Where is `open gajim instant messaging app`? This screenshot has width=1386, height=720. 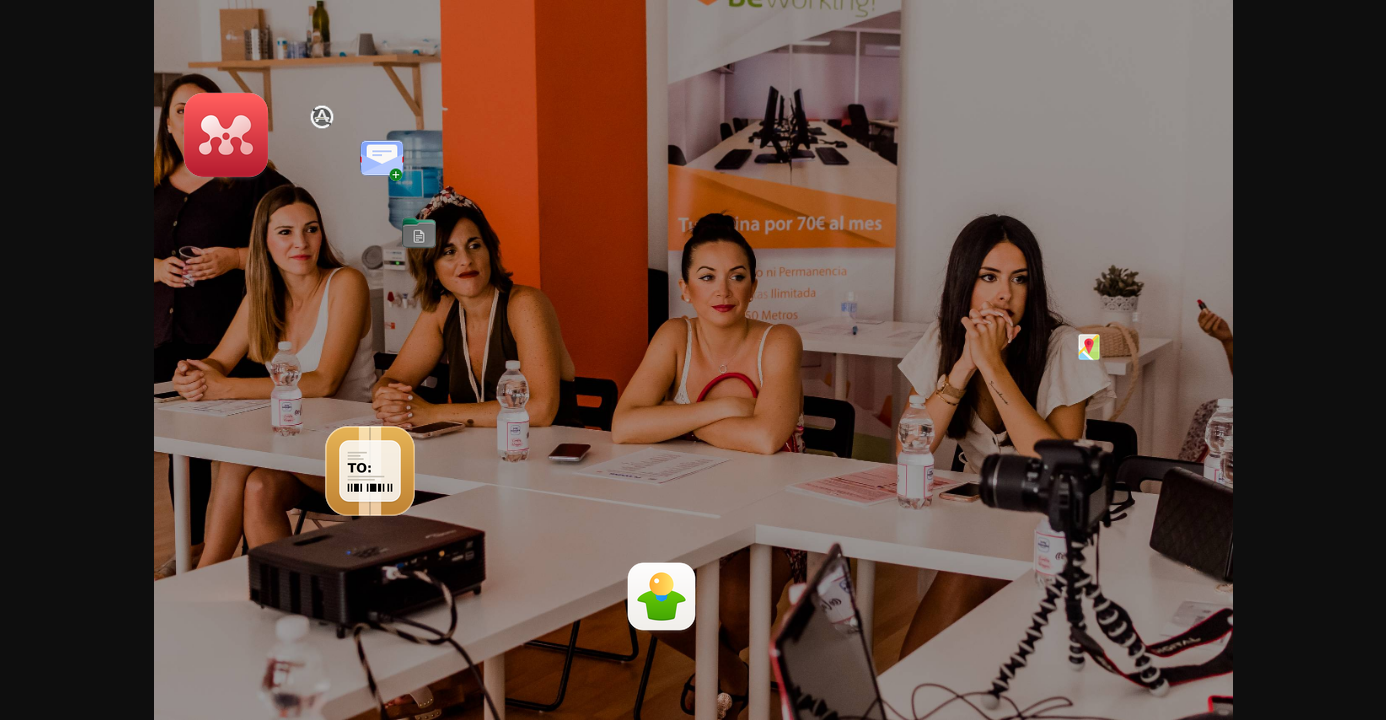 open gajim instant messaging app is located at coordinates (661, 596).